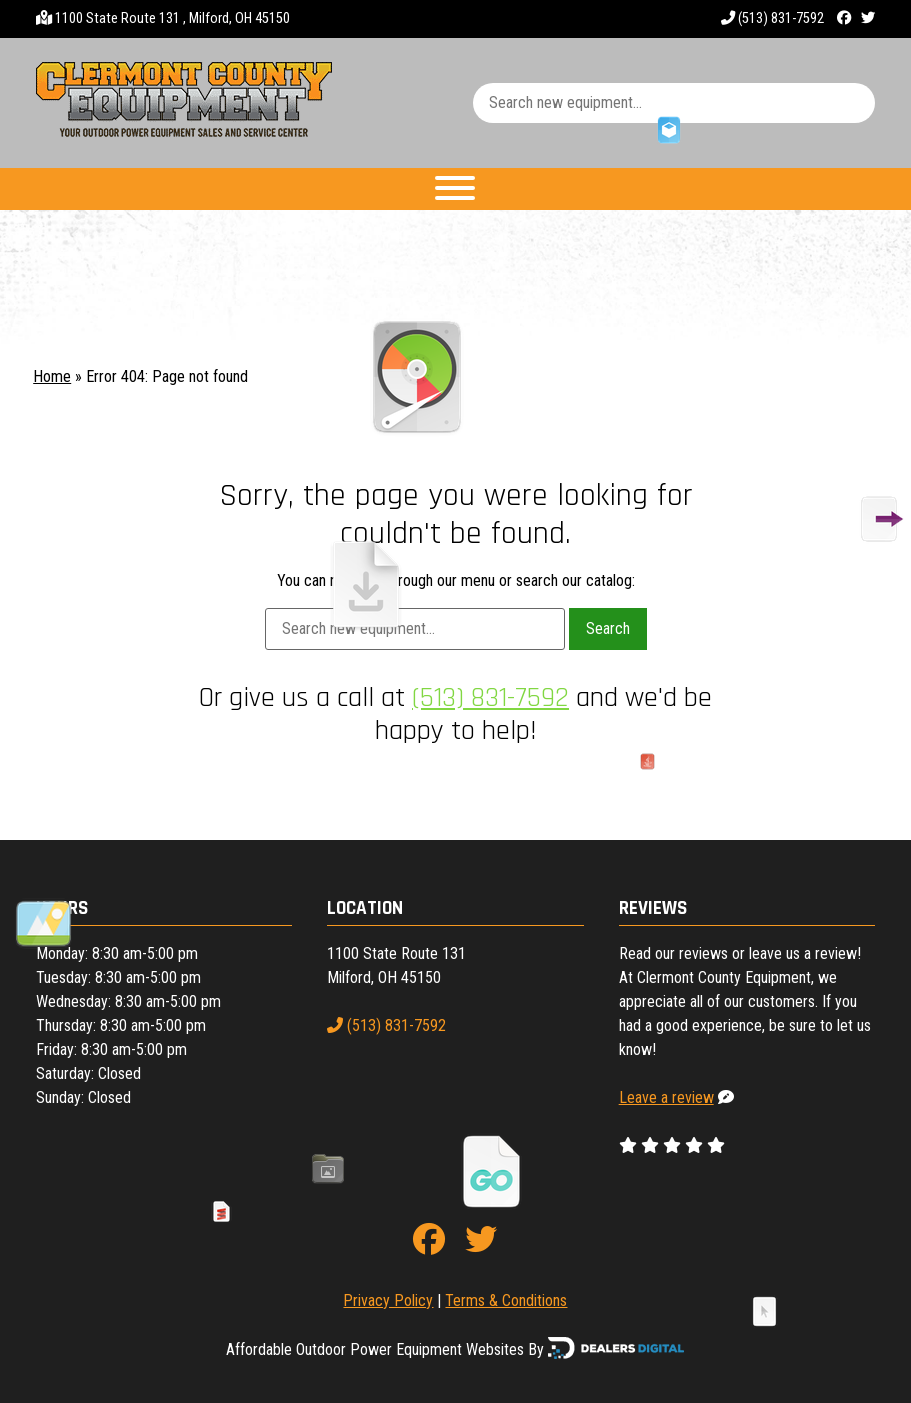 The width and height of the screenshot is (911, 1403). Describe the element at coordinates (43, 923) in the screenshot. I see `open the photos app` at that location.